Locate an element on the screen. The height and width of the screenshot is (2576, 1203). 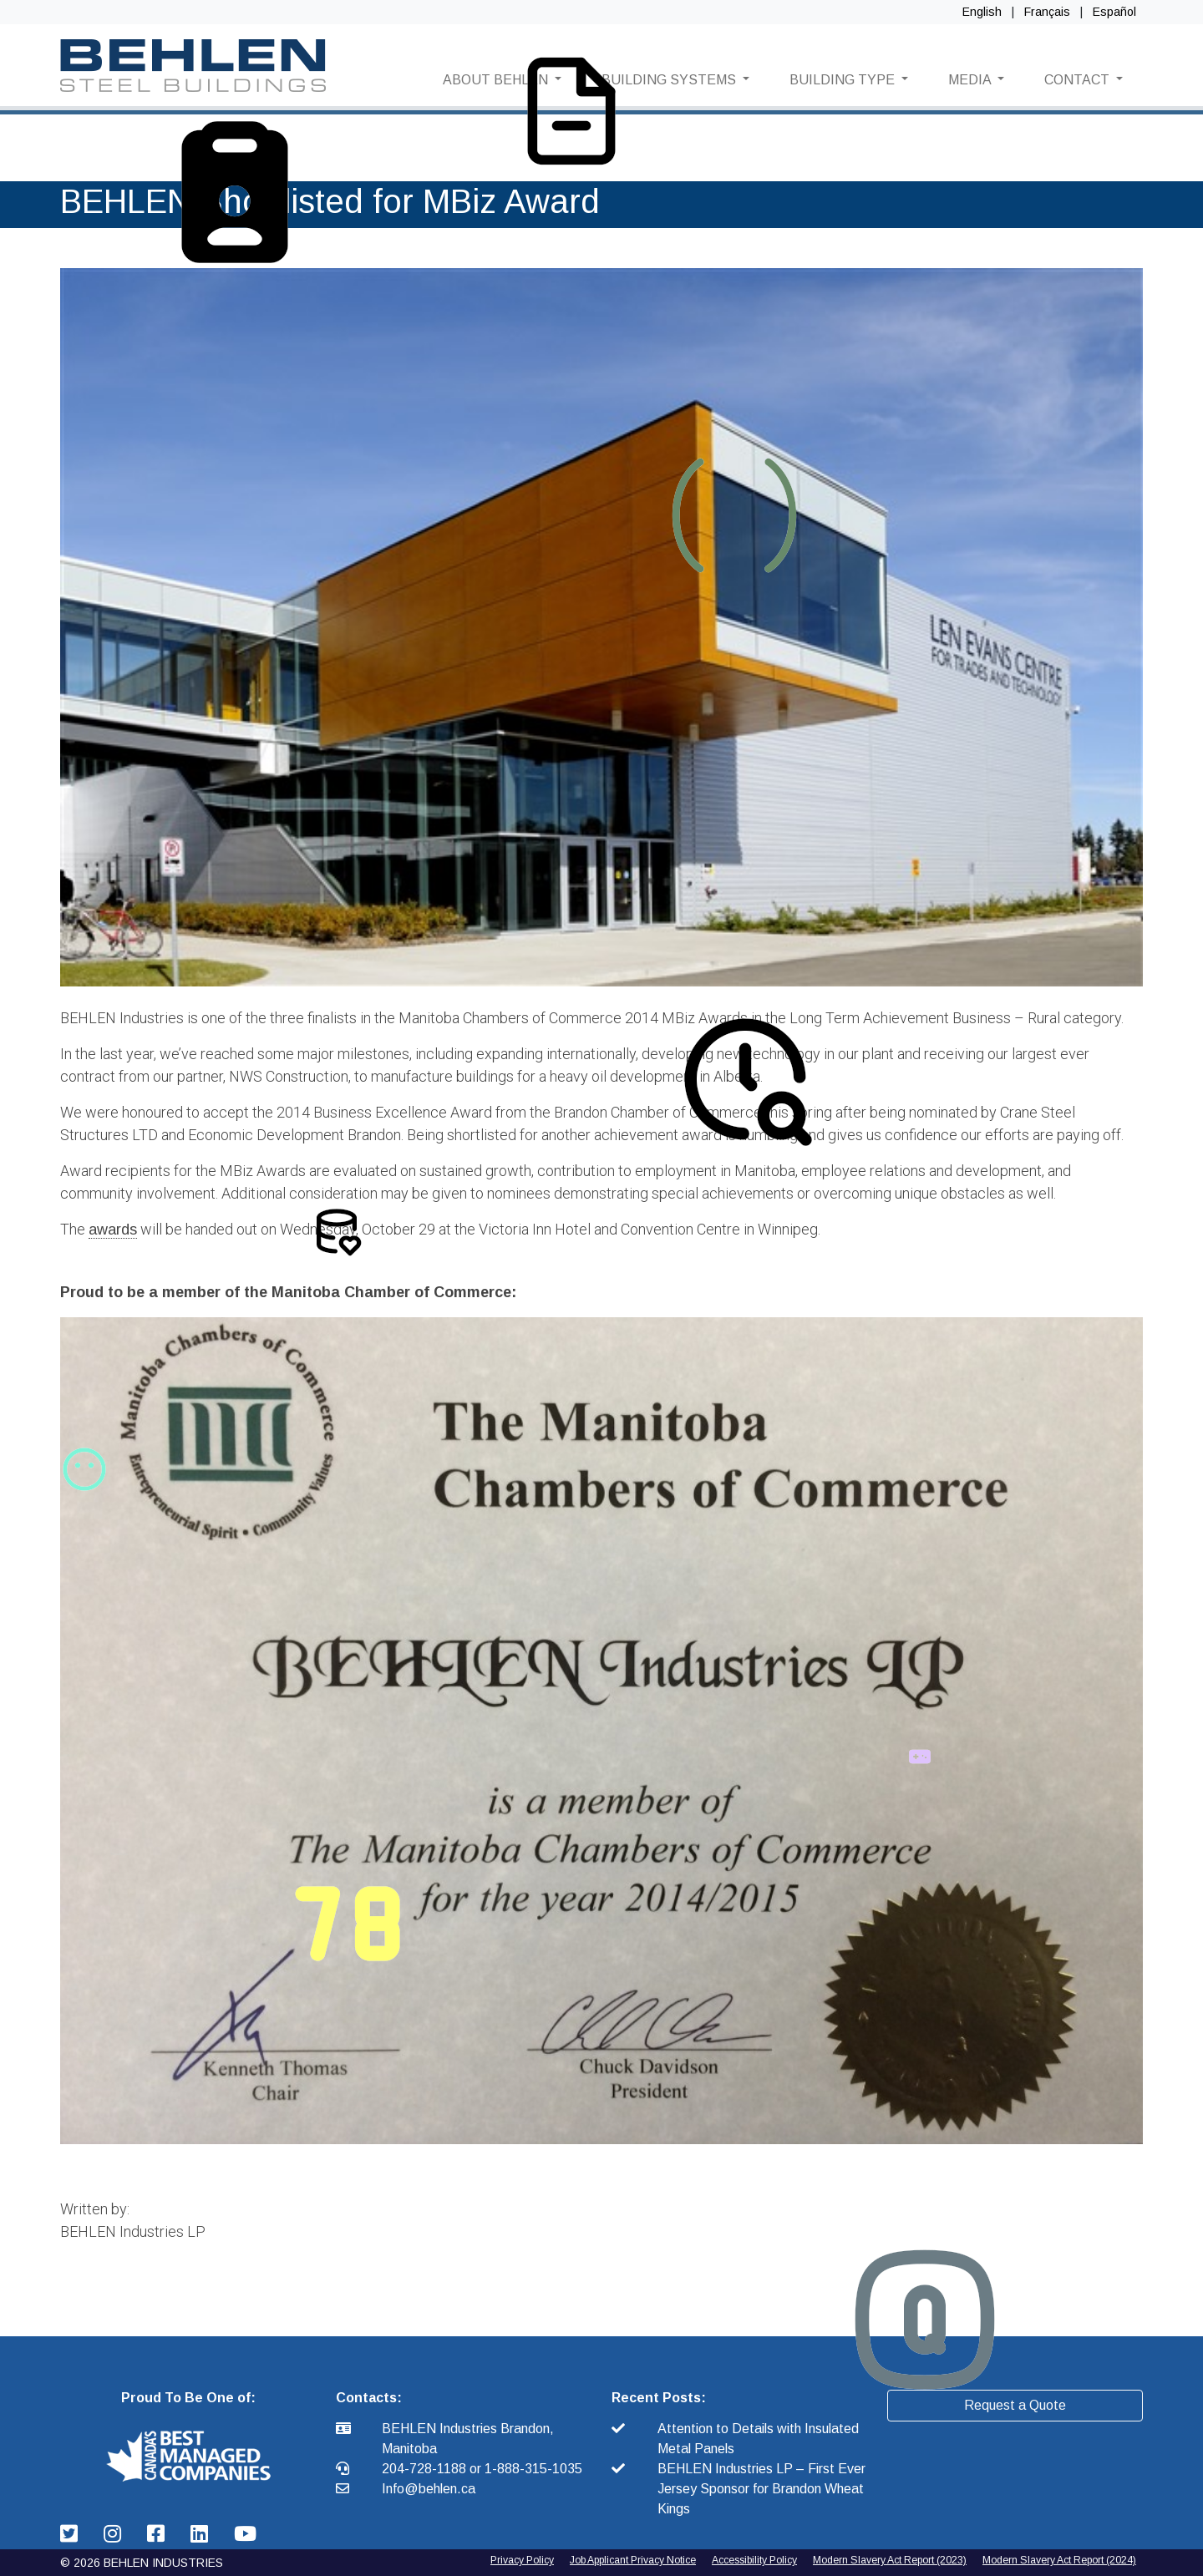
search through time history or logs is located at coordinates (745, 1079).